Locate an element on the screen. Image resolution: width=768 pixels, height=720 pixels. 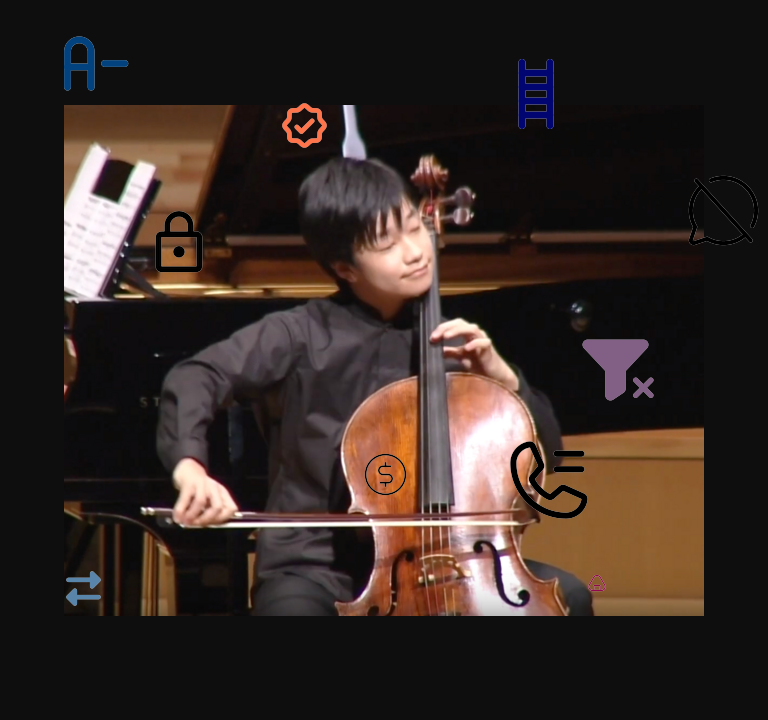
decrease font size is located at coordinates (94, 63).